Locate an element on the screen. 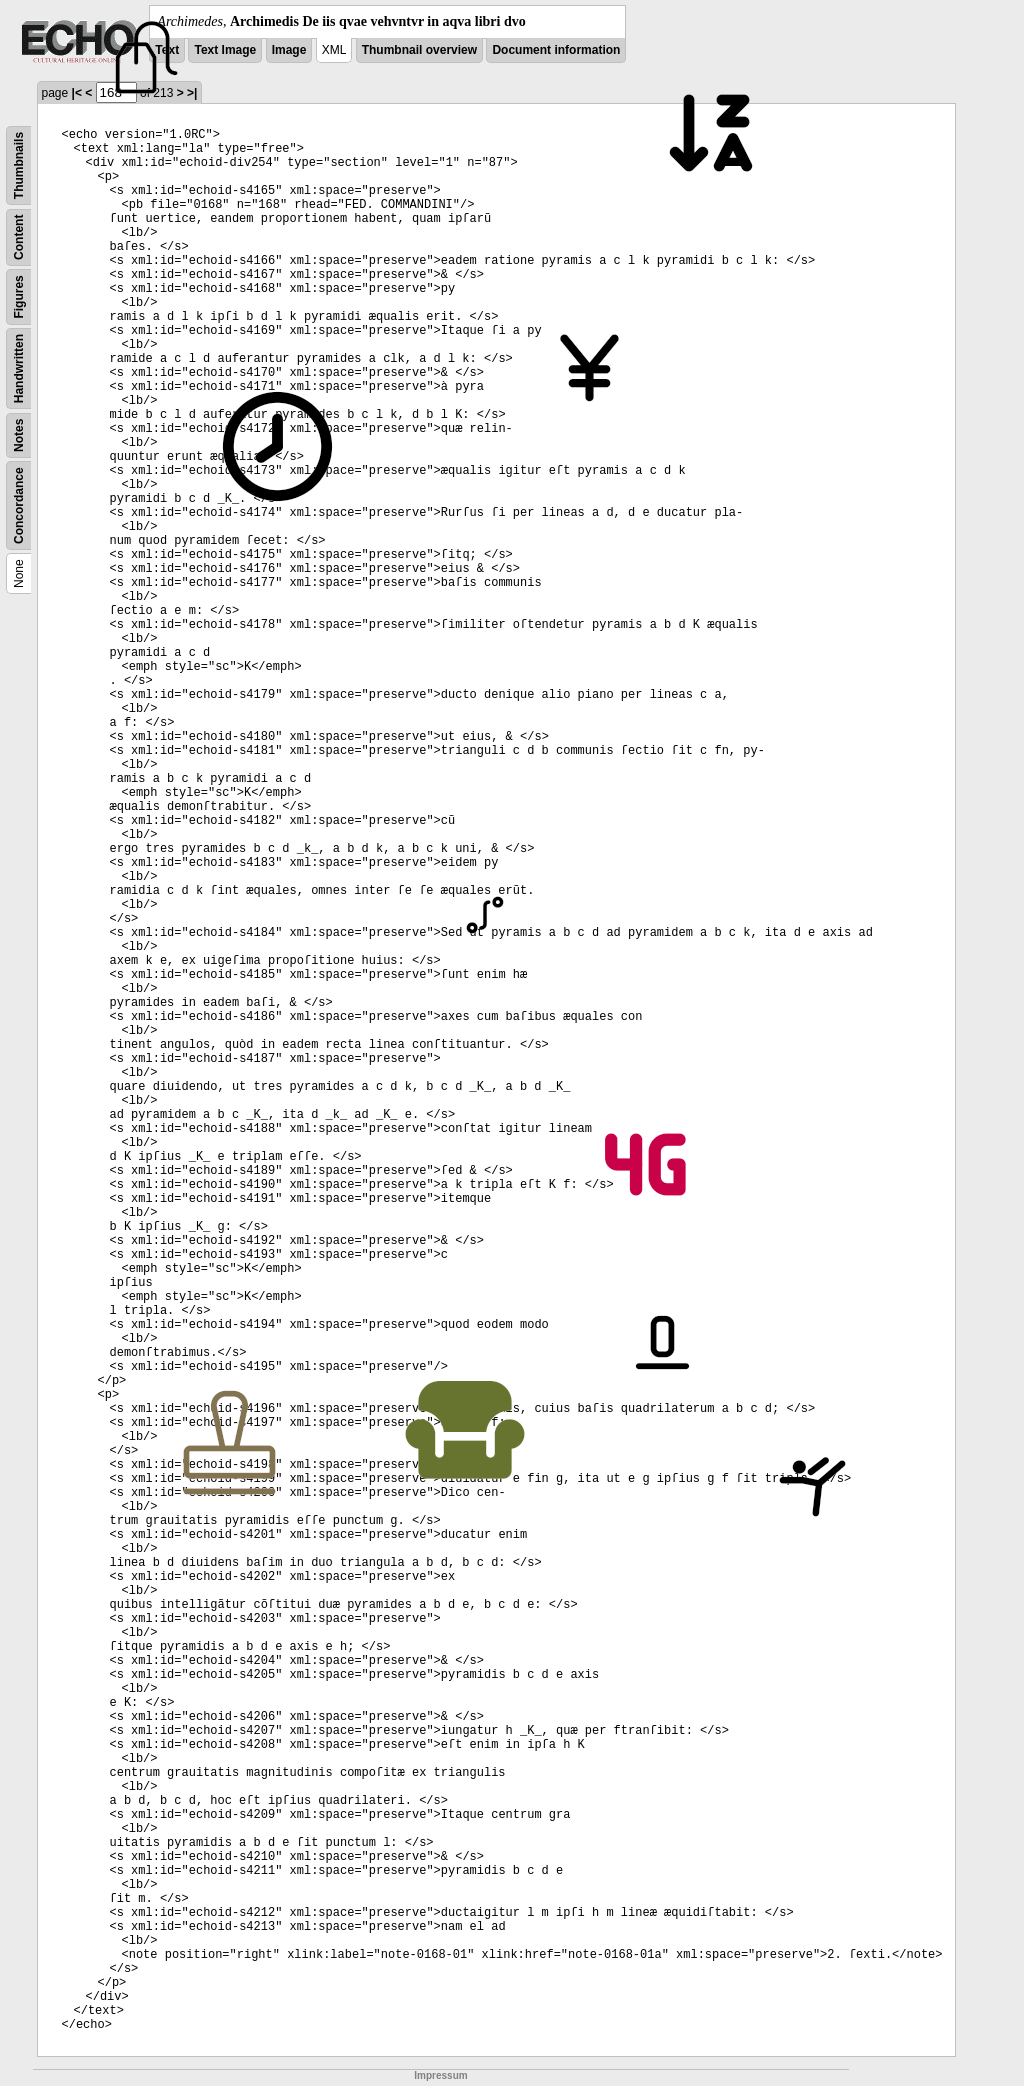 This screenshot has width=1024, height=2086. indicates 4G cellular network connectivity is located at coordinates (648, 1164).